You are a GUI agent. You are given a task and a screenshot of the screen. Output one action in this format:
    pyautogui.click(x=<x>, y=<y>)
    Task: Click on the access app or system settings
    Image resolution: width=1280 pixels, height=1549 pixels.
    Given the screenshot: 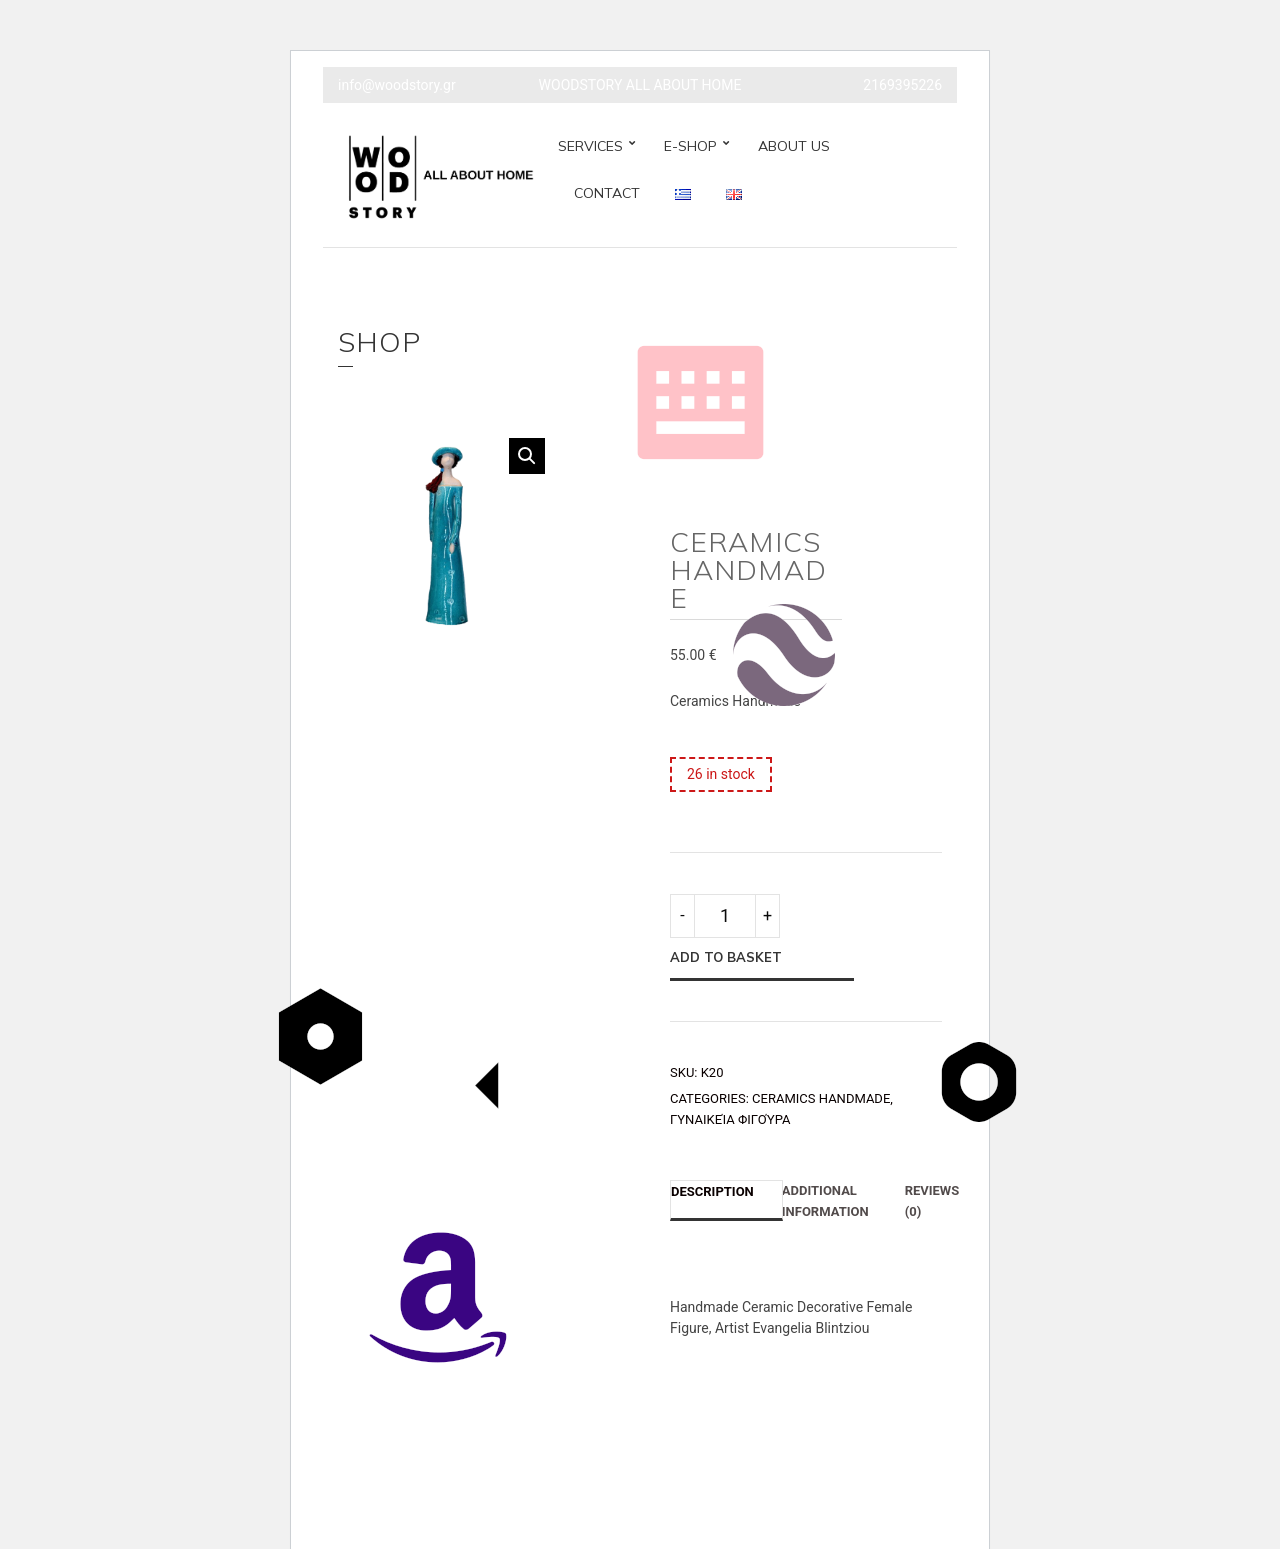 What is the action you would take?
    pyautogui.click(x=320, y=1036)
    